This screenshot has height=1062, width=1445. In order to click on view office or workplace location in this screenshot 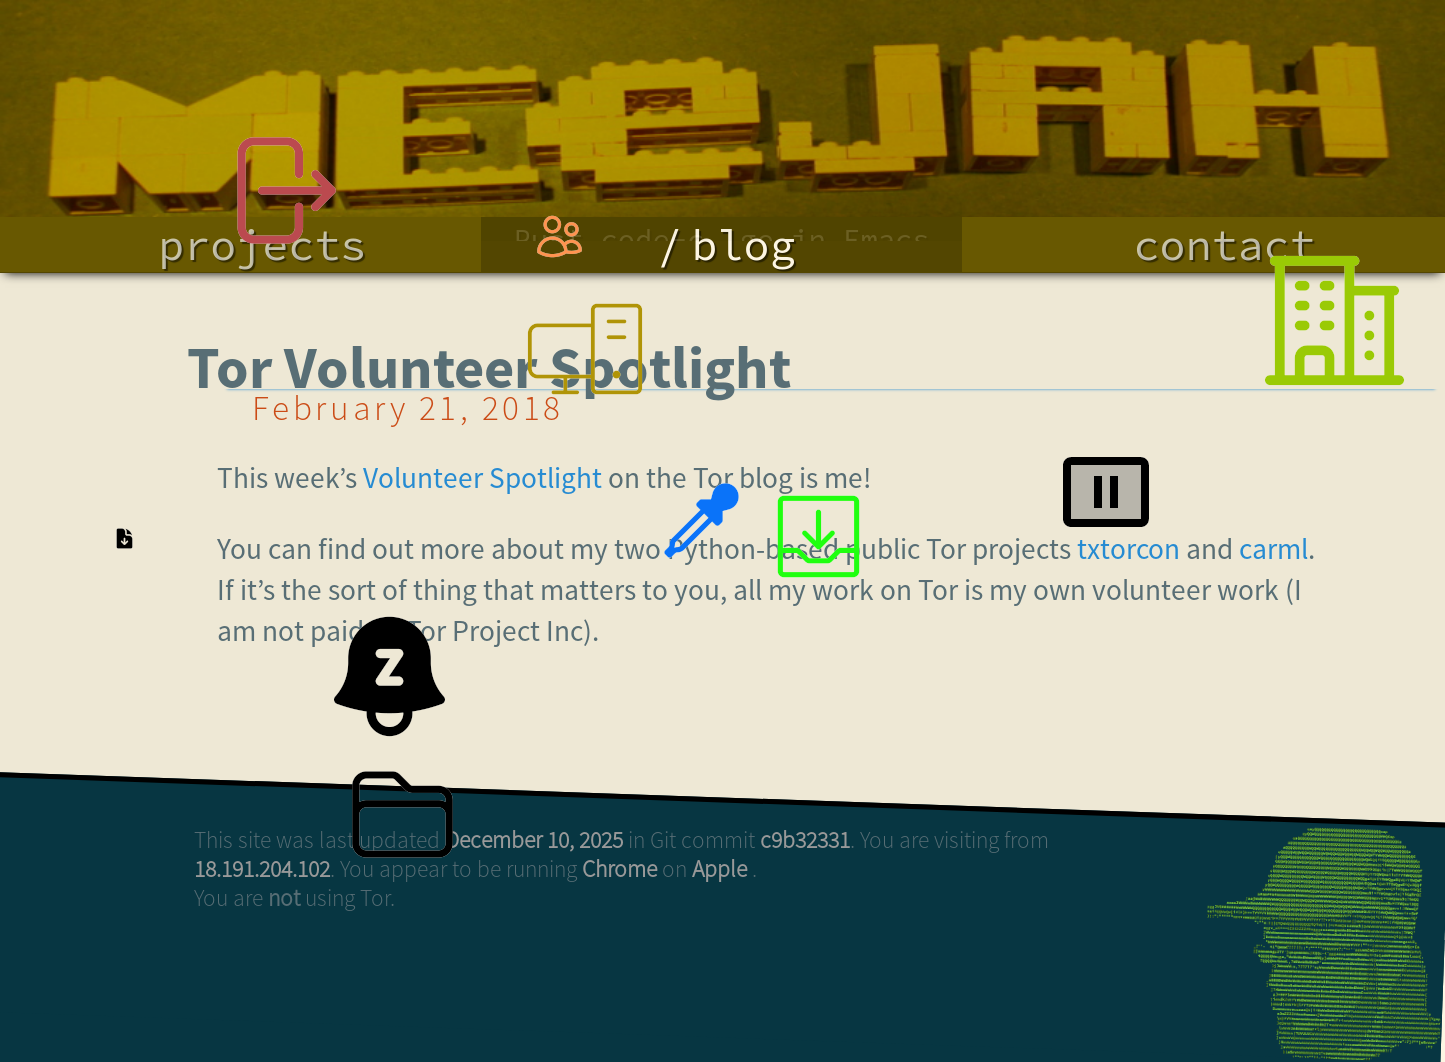, I will do `click(1334, 320)`.